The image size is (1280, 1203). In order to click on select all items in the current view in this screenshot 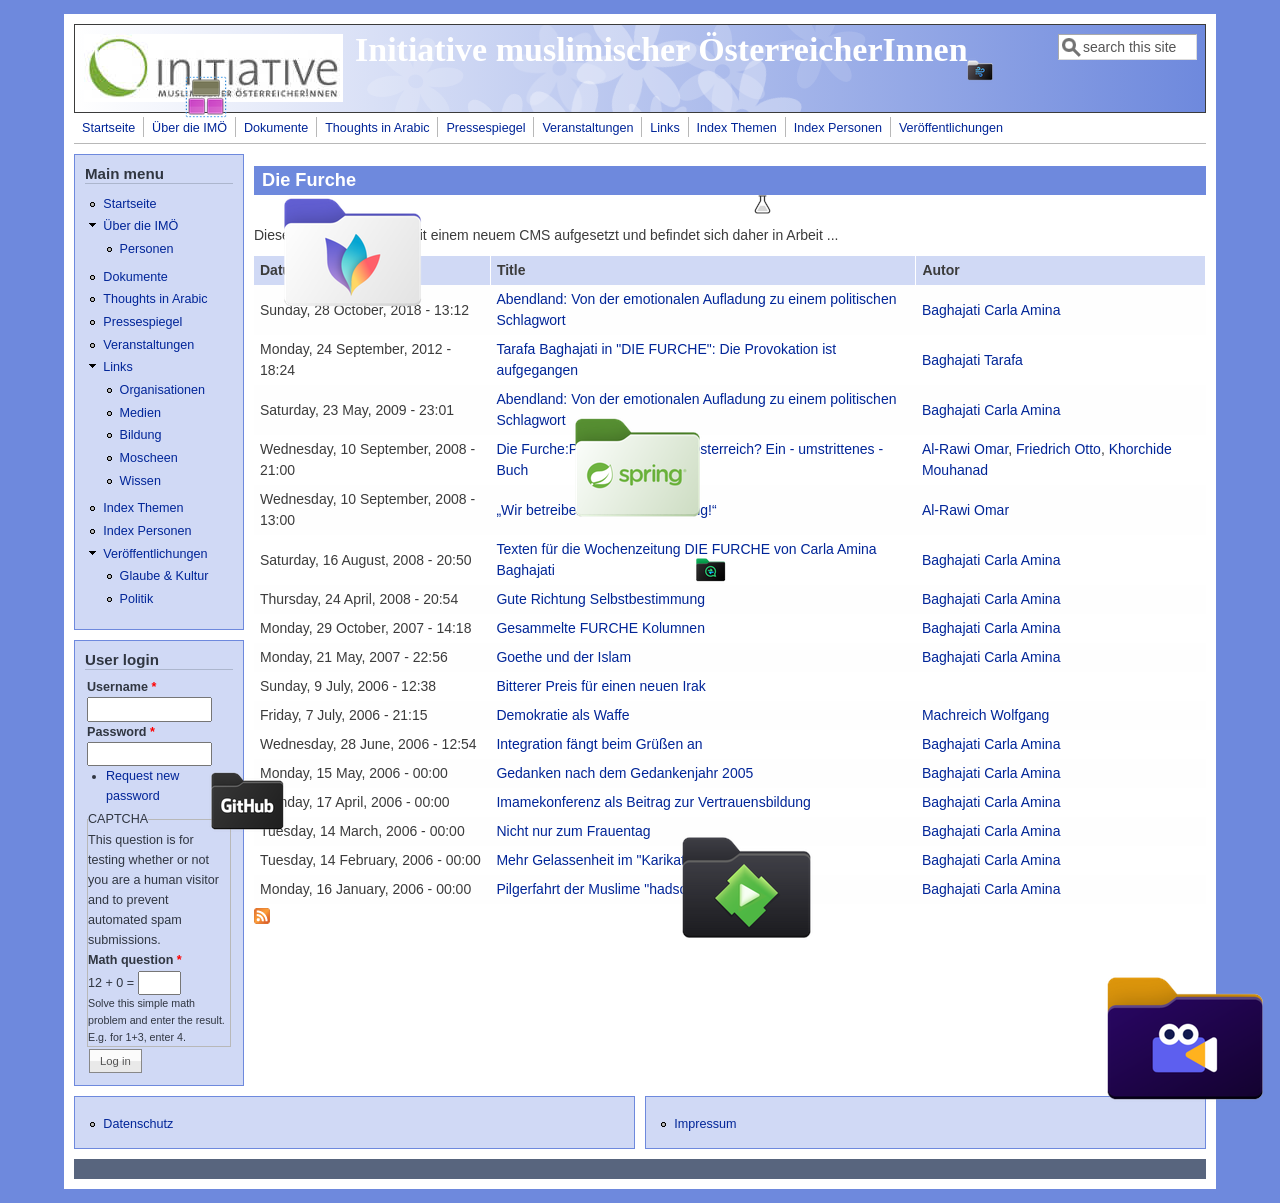, I will do `click(206, 97)`.